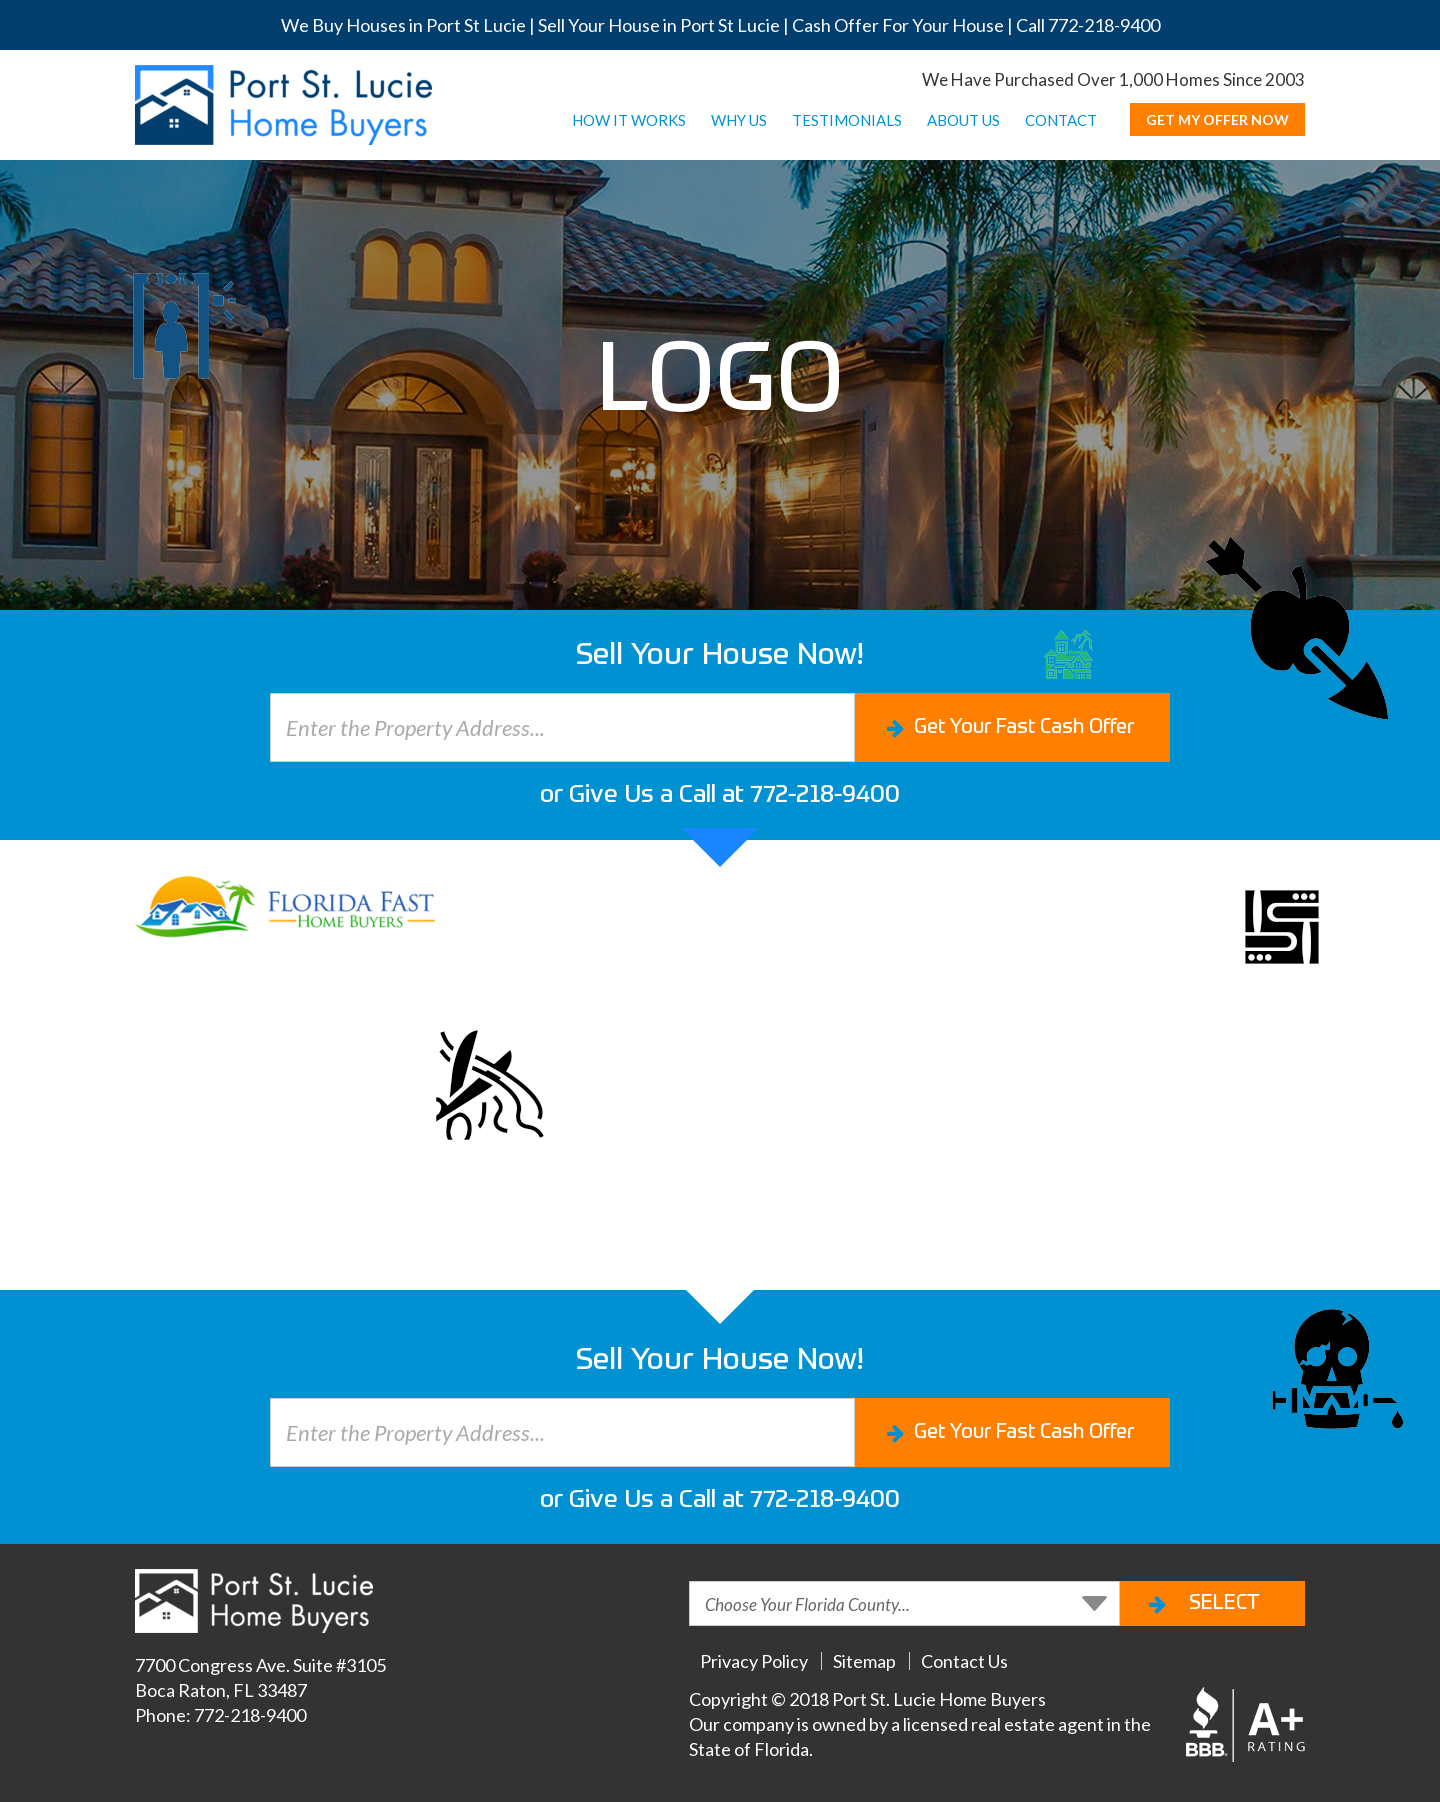  I want to click on indicates lethal injection or poison hazard, so click(1335, 1369).